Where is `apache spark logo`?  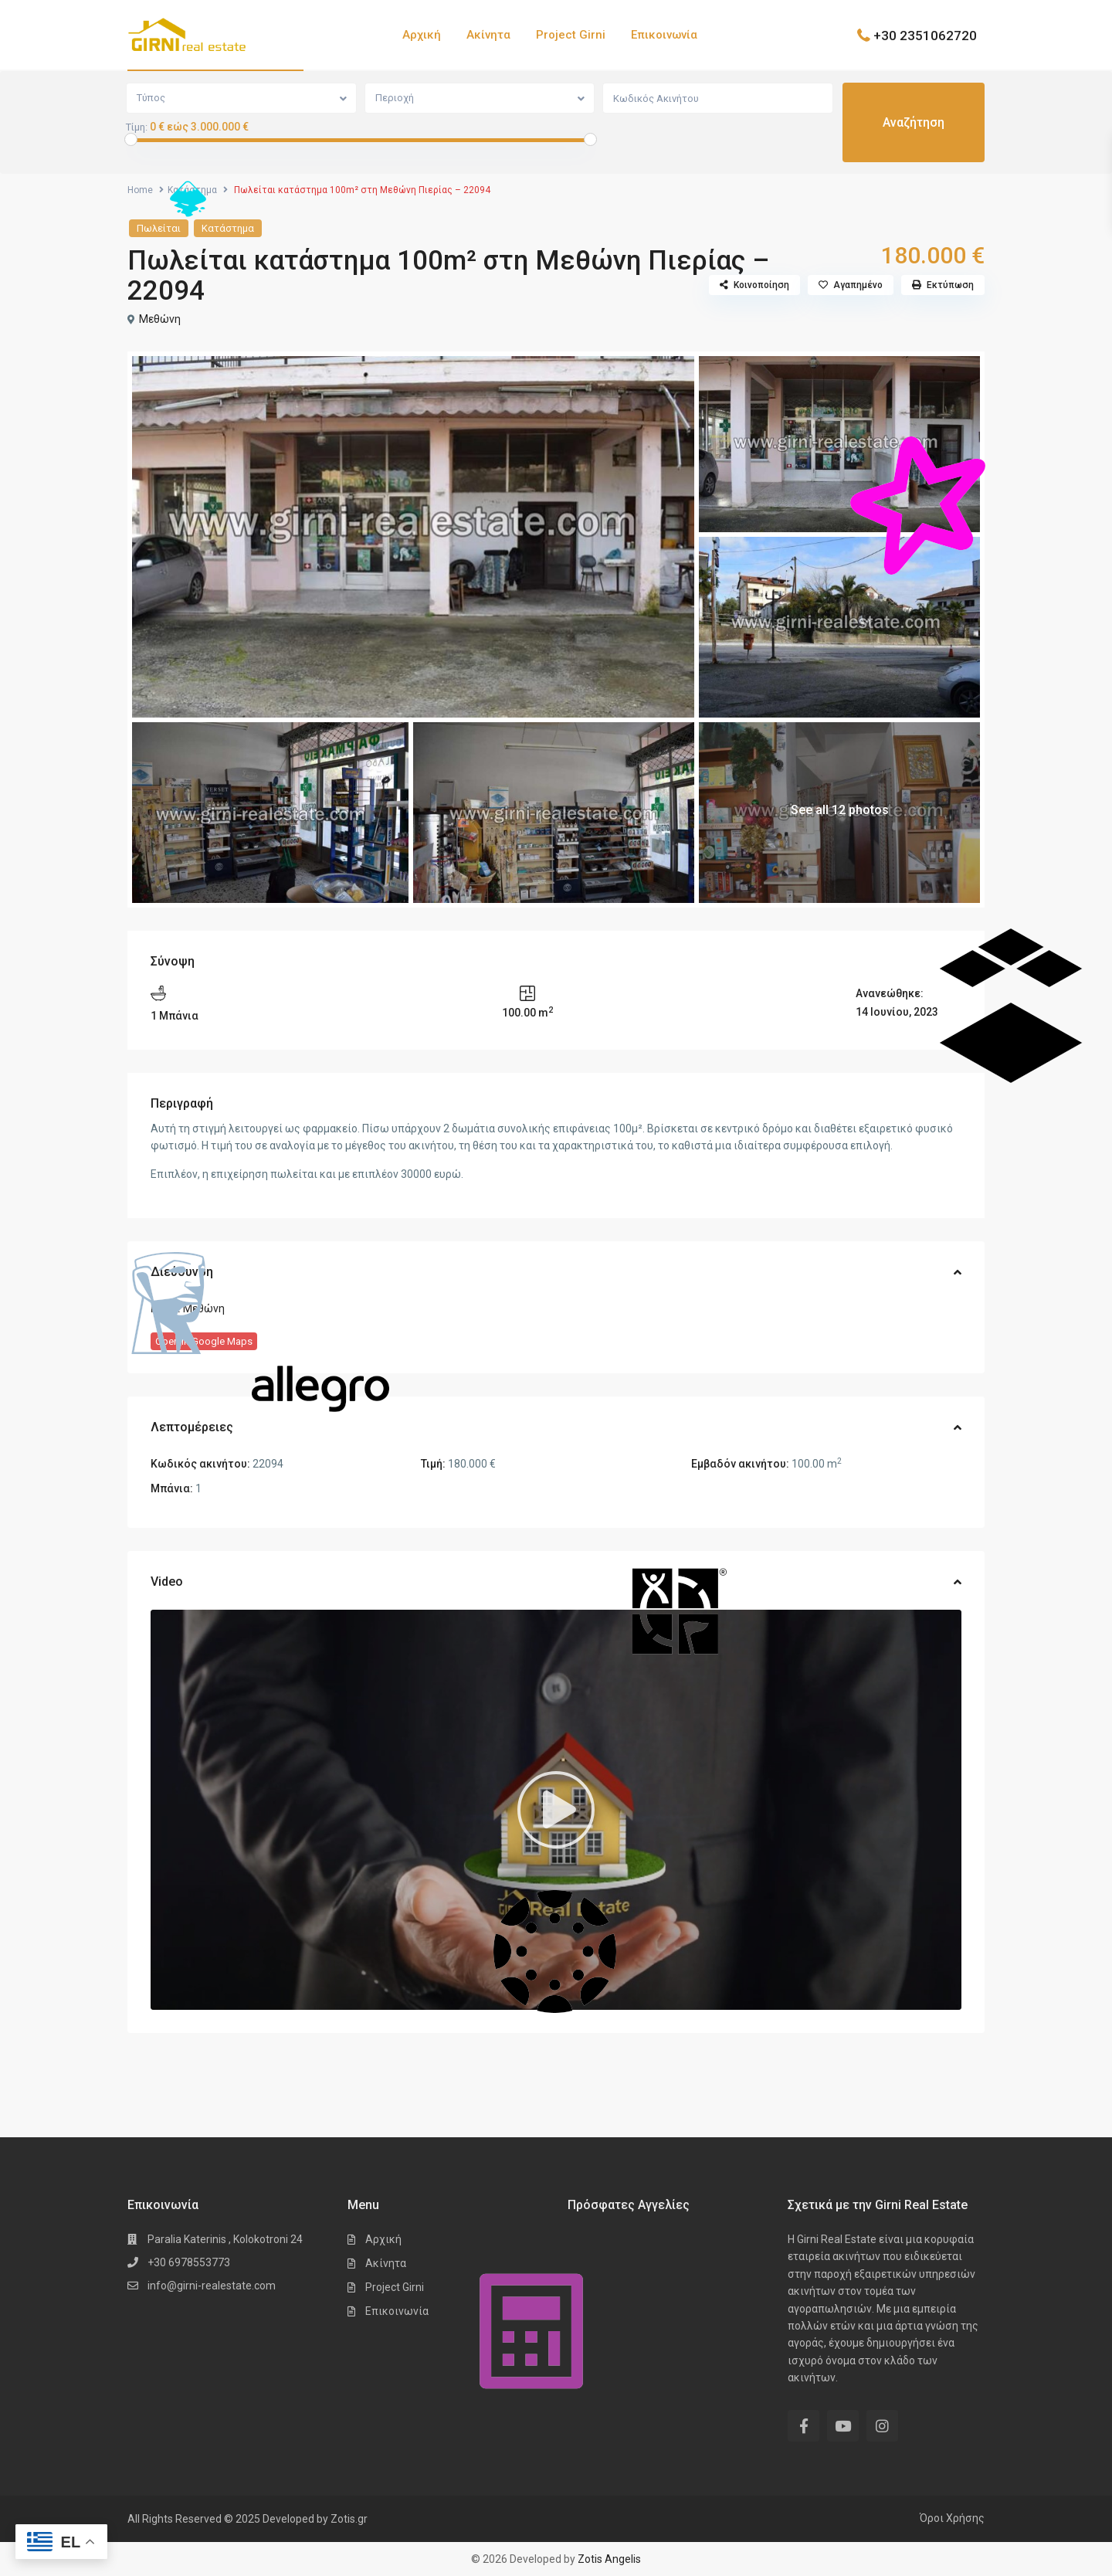 apache spark logo is located at coordinates (917, 505).